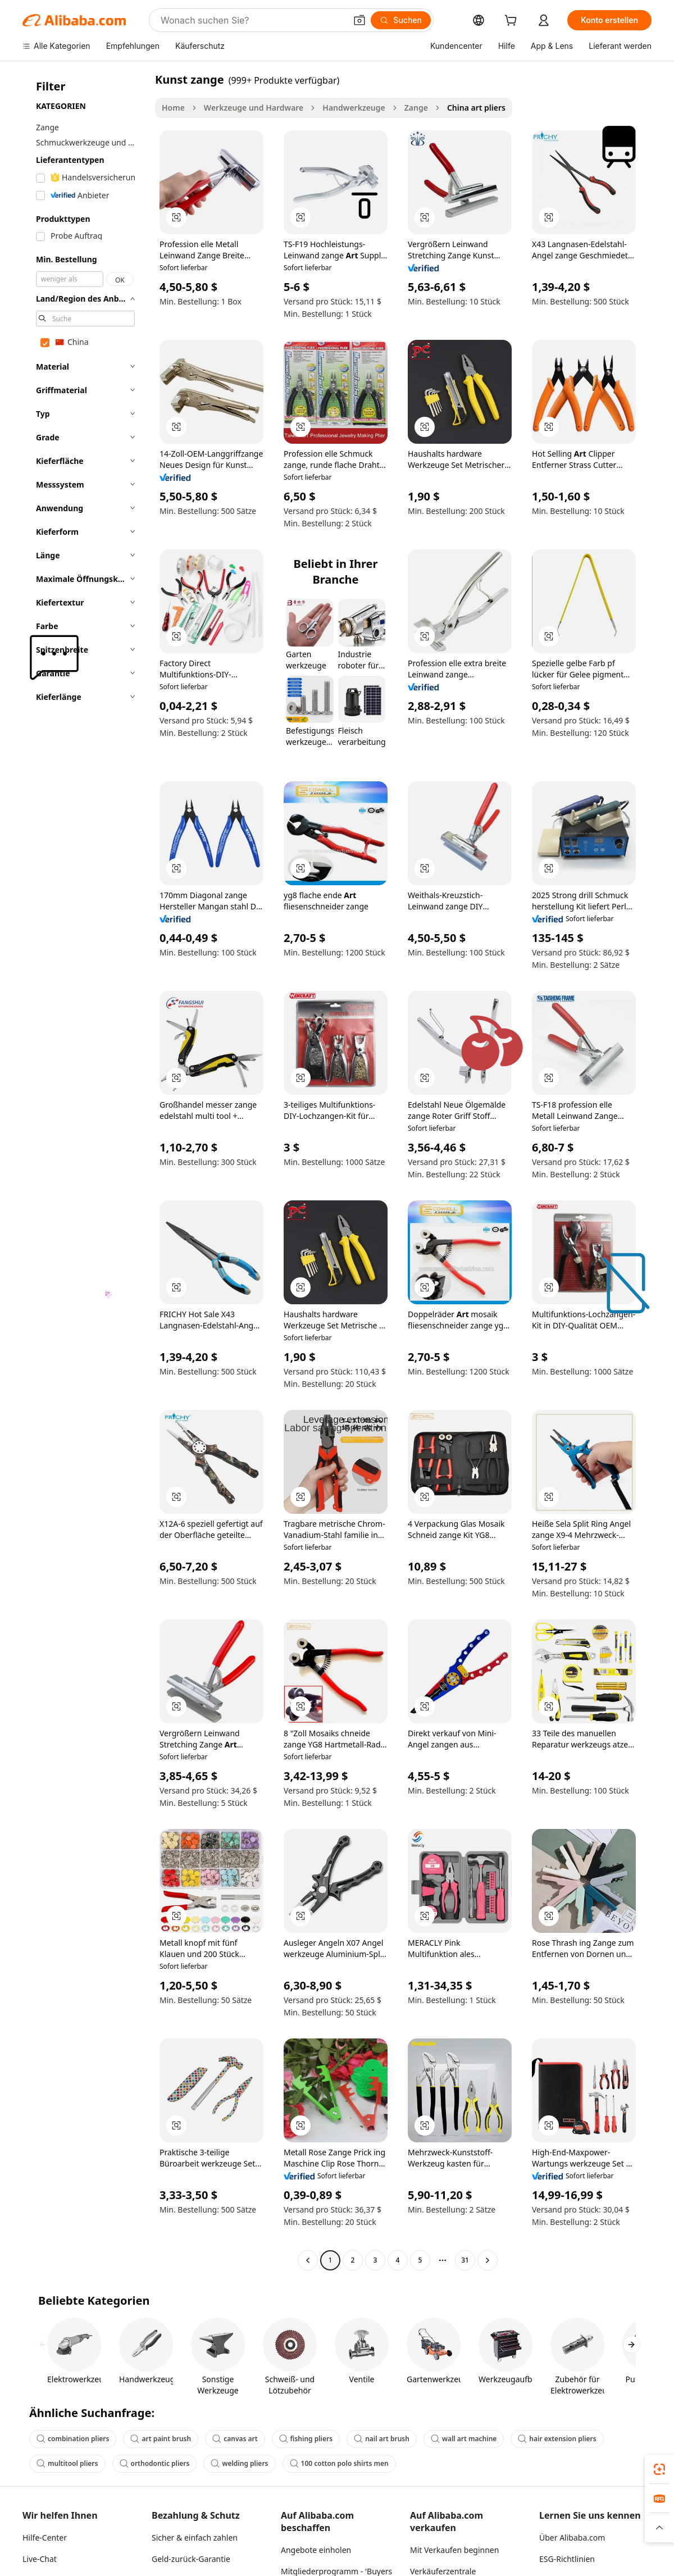 The height and width of the screenshot is (2576, 674). Describe the element at coordinates (619, 145) in the screenshot. I see `access train schedules or rail services` at that location.